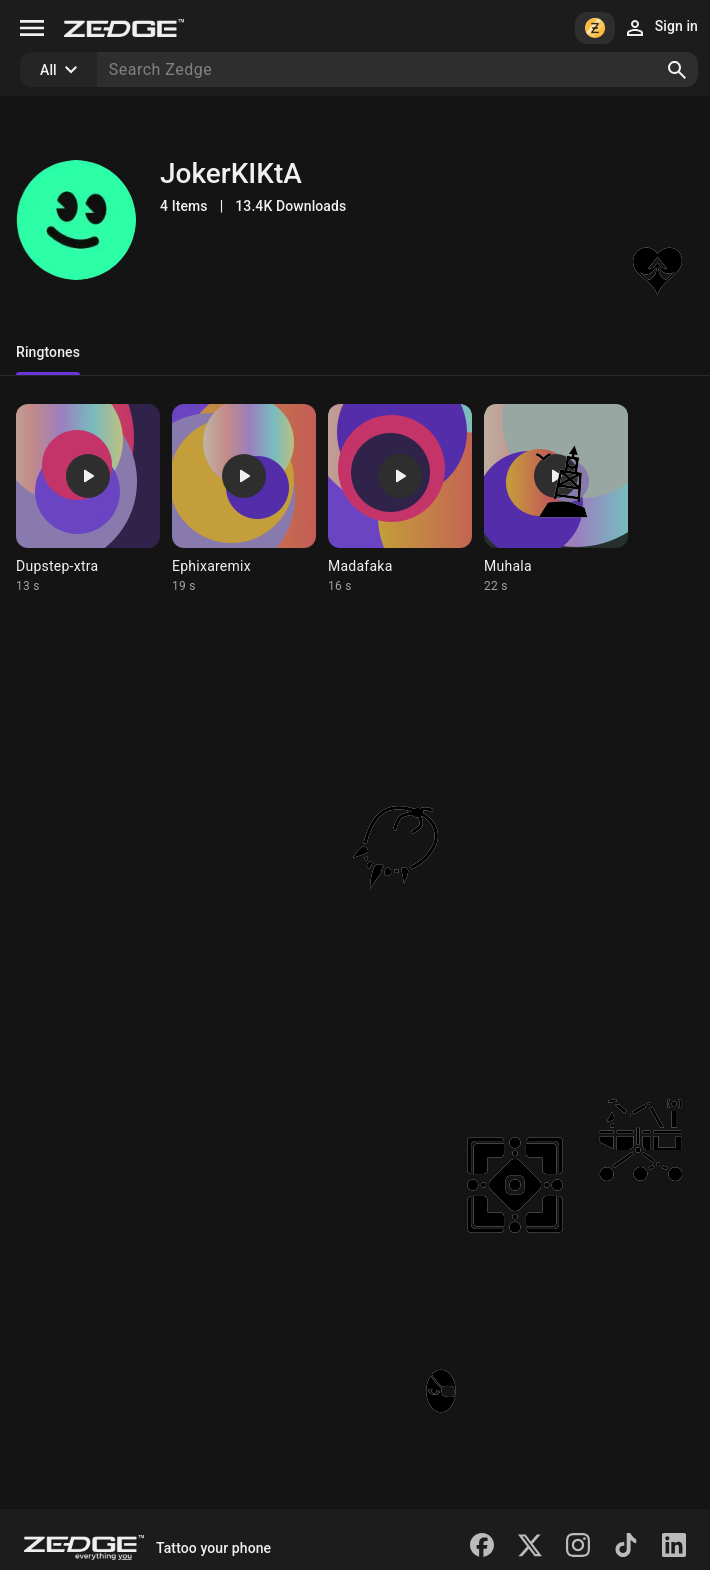 This screenshot has height=1570, width=710. I want to click on select a cheerful or happy mood, so click(657, 270).